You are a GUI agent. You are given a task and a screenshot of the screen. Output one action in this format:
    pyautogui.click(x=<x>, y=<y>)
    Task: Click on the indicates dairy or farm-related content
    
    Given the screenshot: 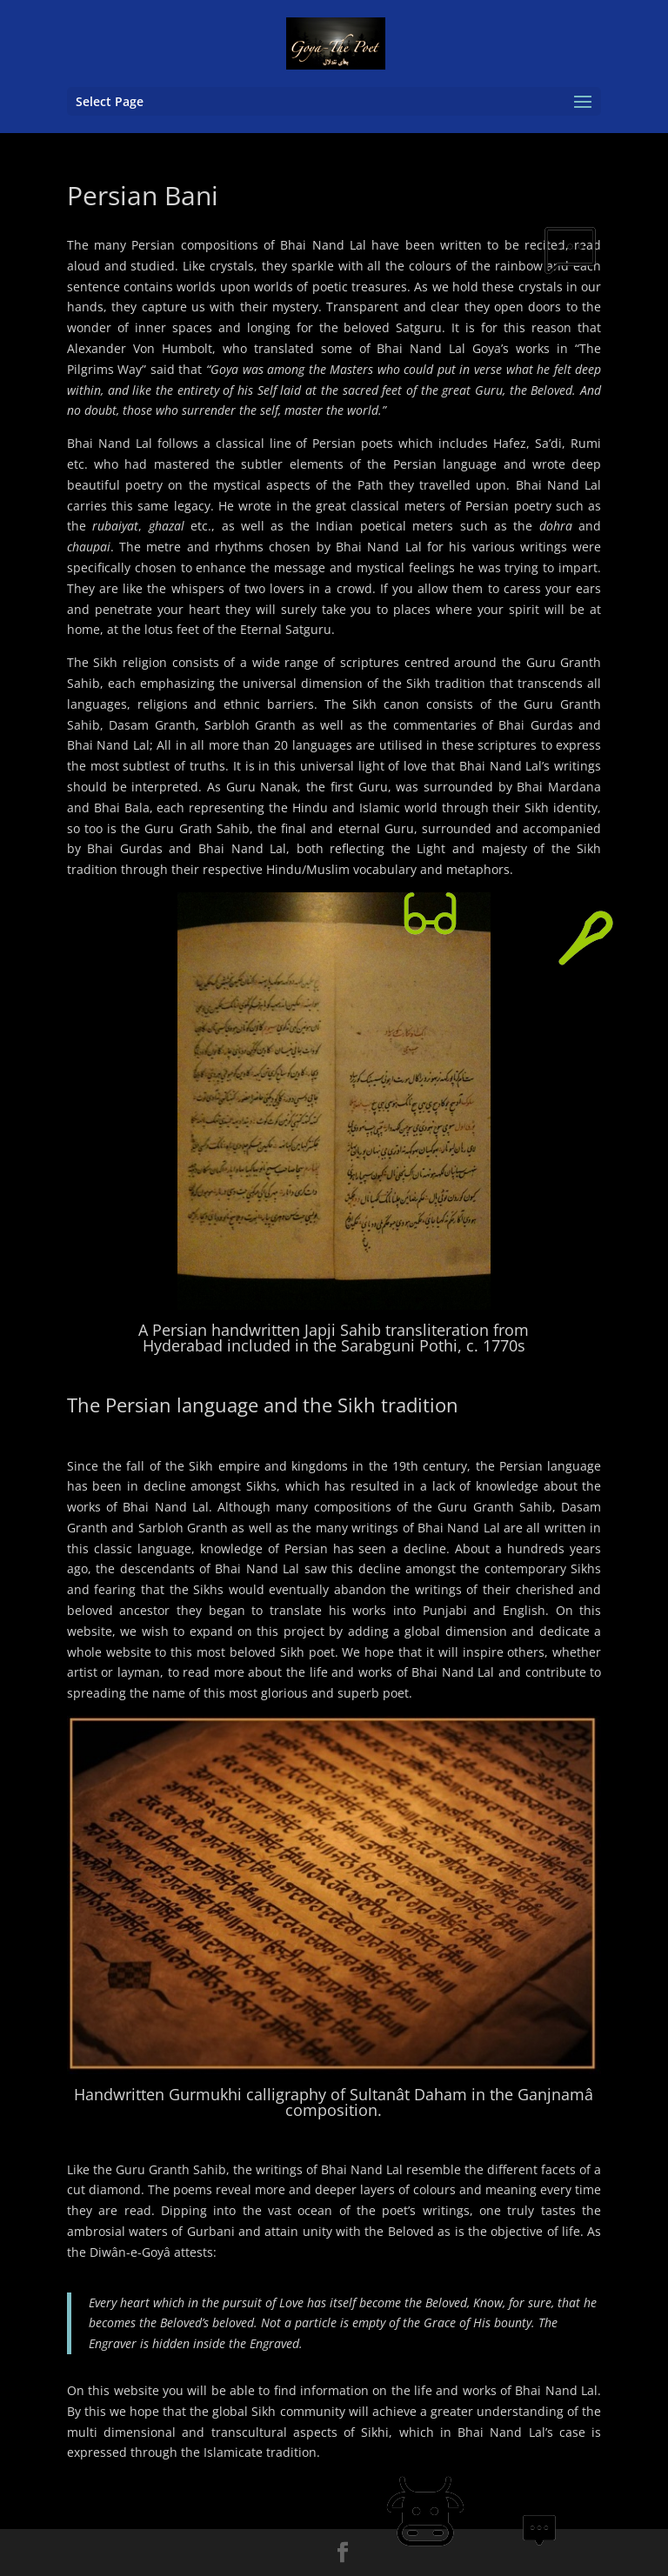 What is the action you would take?
    pyautogui.click(x=425, y=2513)
    